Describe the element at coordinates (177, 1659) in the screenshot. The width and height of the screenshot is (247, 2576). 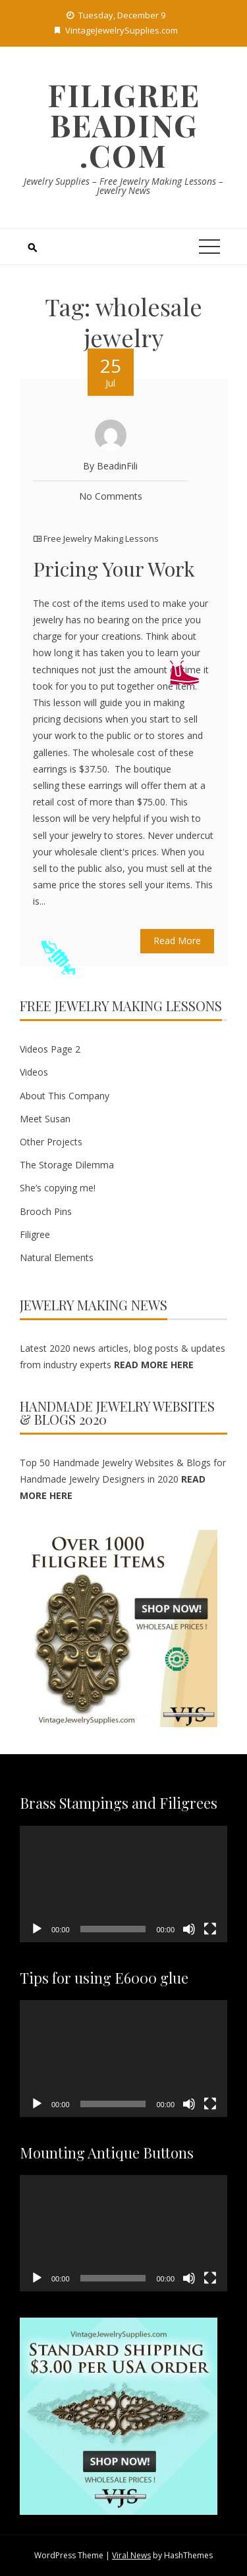
I see `a mechanical gear or cog settings icon` at that location.